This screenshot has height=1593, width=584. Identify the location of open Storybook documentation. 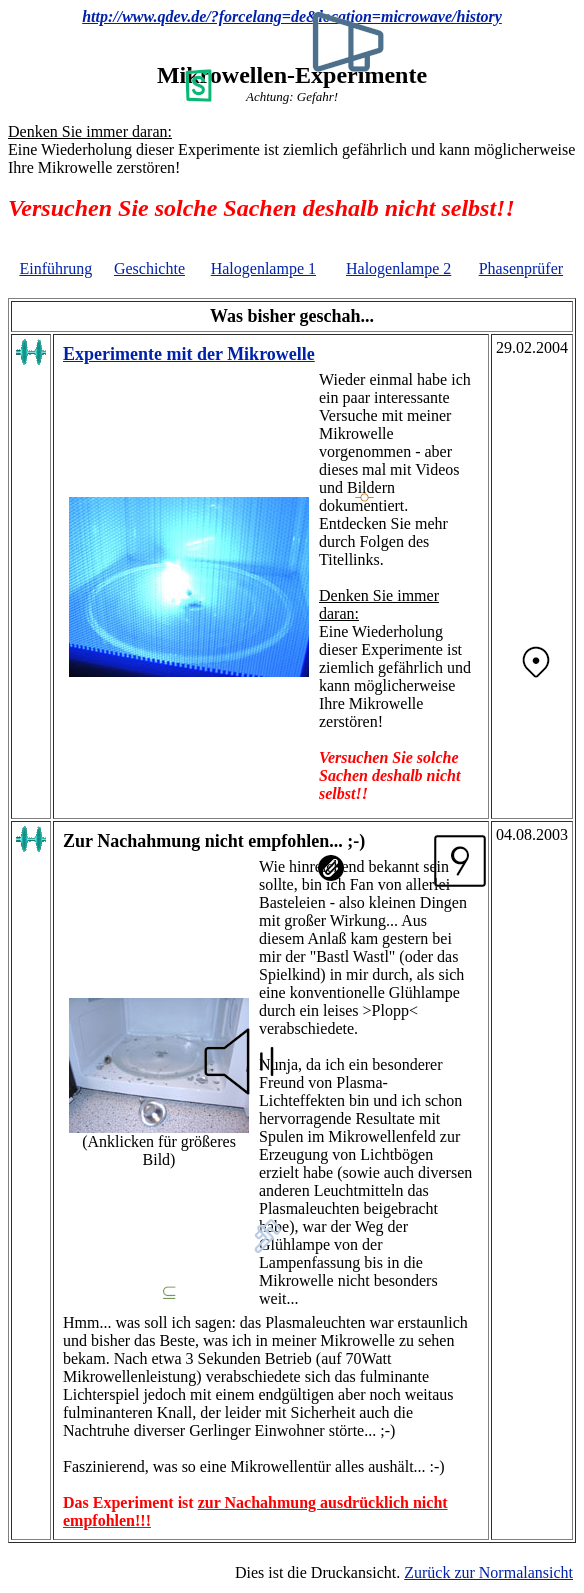
(198, 85).